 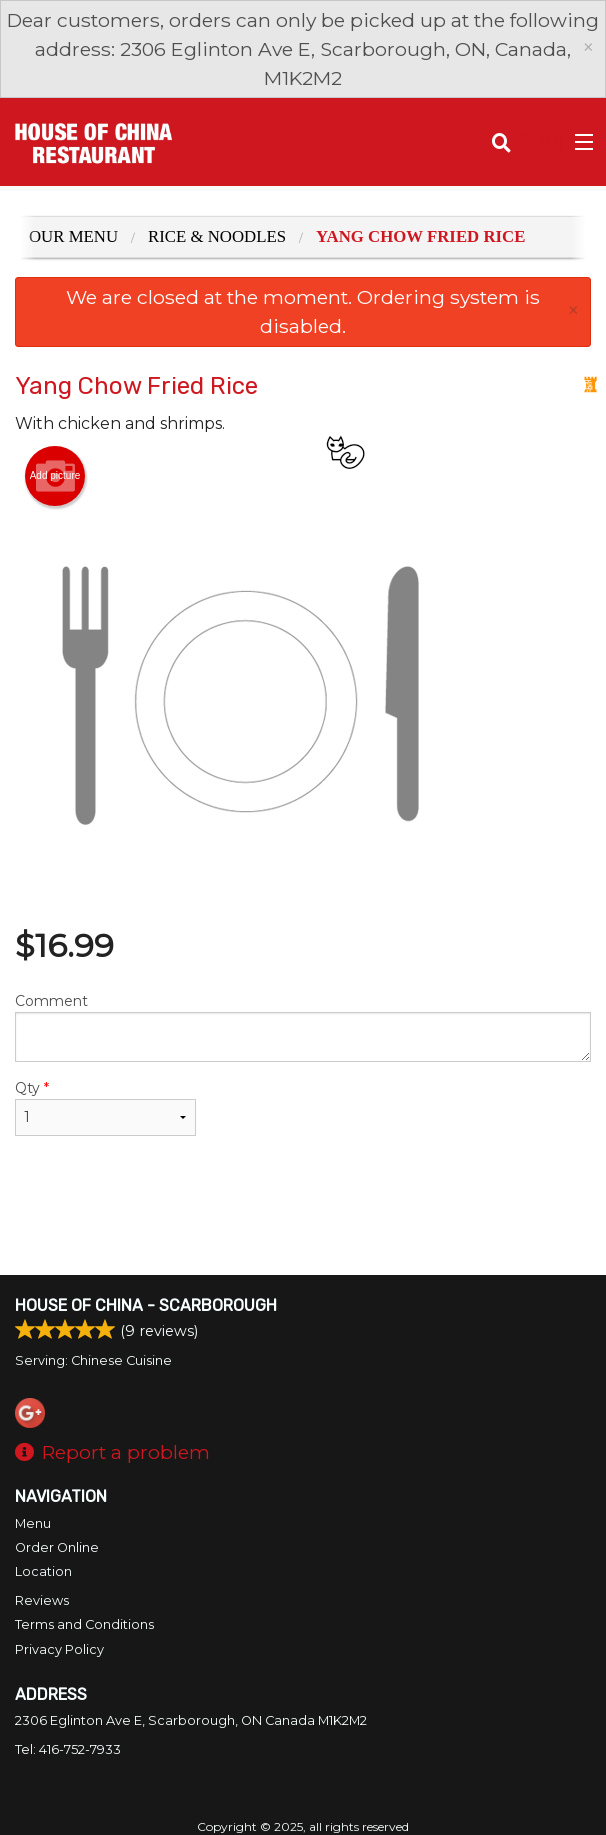 What do you see at coordinates (345, 451) in the screenshot?
I see `decorative cat icon for pet-related content` at bounding box center [345, 451].